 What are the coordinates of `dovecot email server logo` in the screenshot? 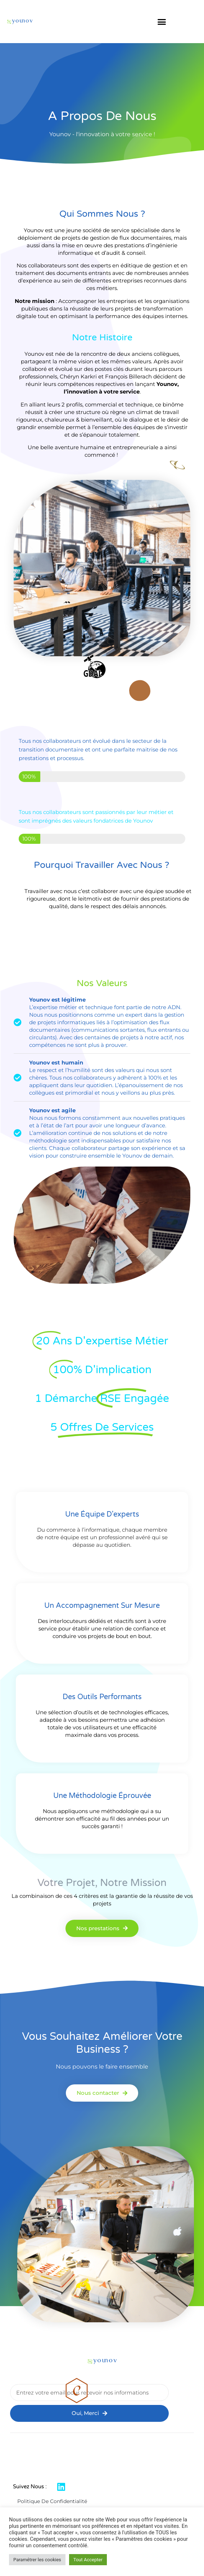 It's located at (67, 602).